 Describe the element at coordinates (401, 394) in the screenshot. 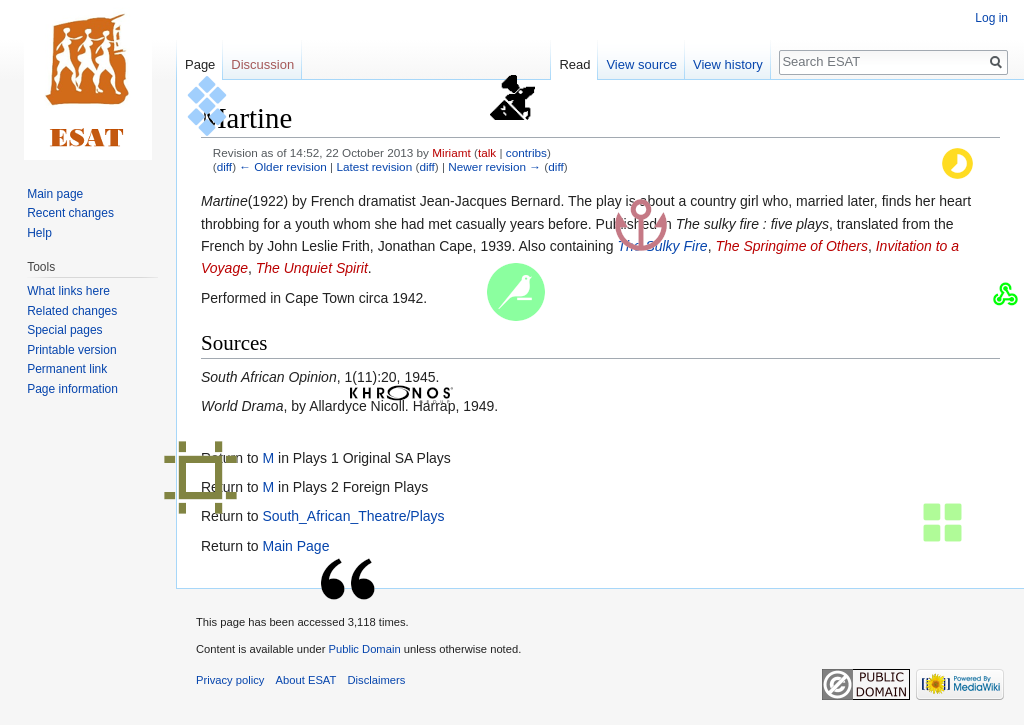

I see `khronos group company logo` at that location.